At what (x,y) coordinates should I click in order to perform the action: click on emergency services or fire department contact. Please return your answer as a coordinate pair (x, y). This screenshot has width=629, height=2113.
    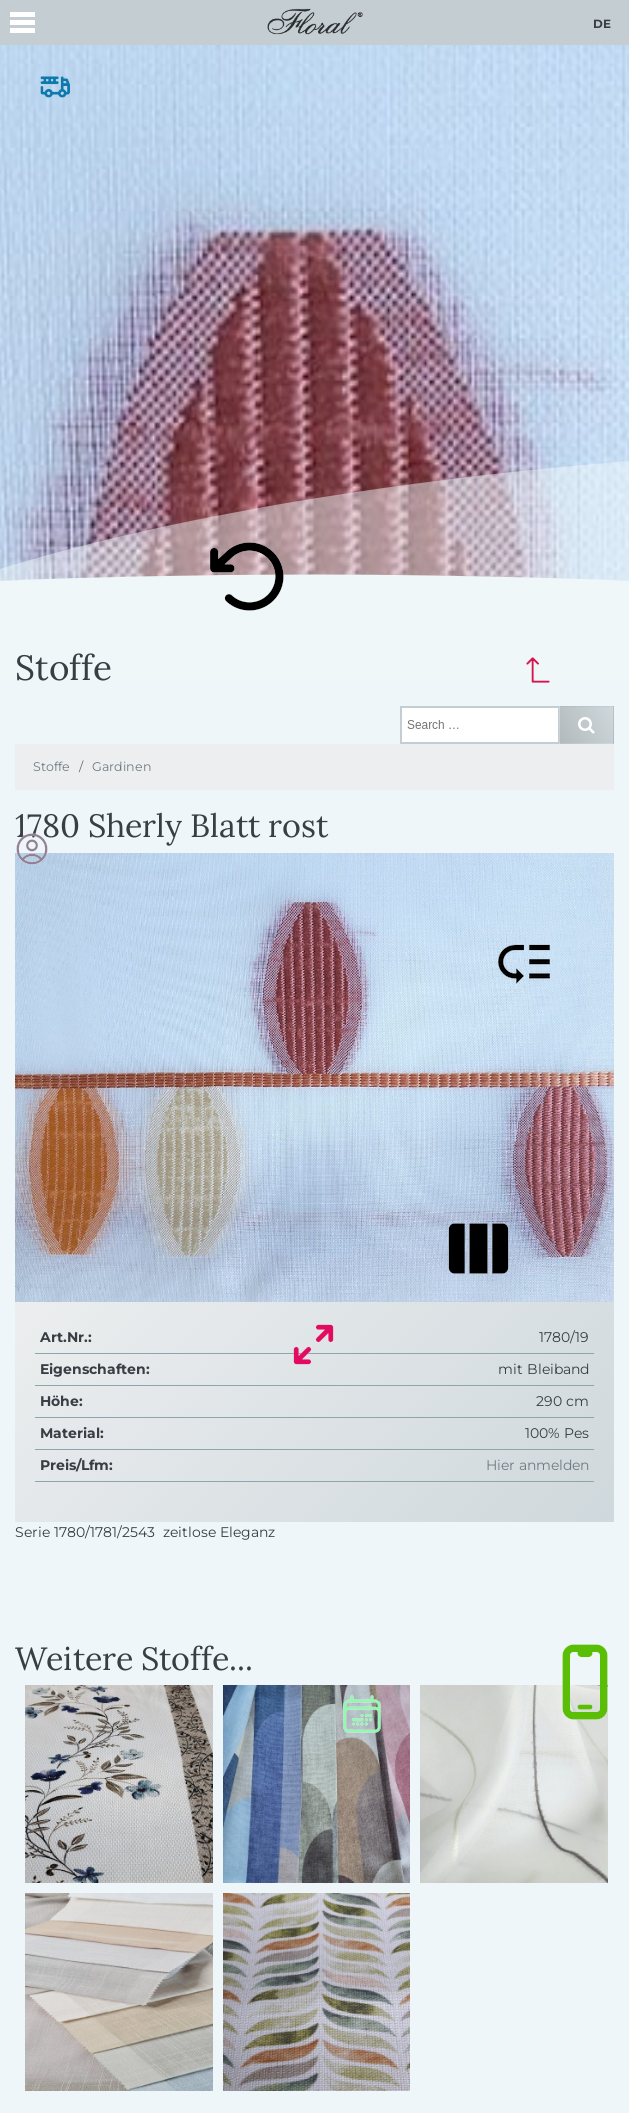
    Looking at the image, I should click on (54, 85).